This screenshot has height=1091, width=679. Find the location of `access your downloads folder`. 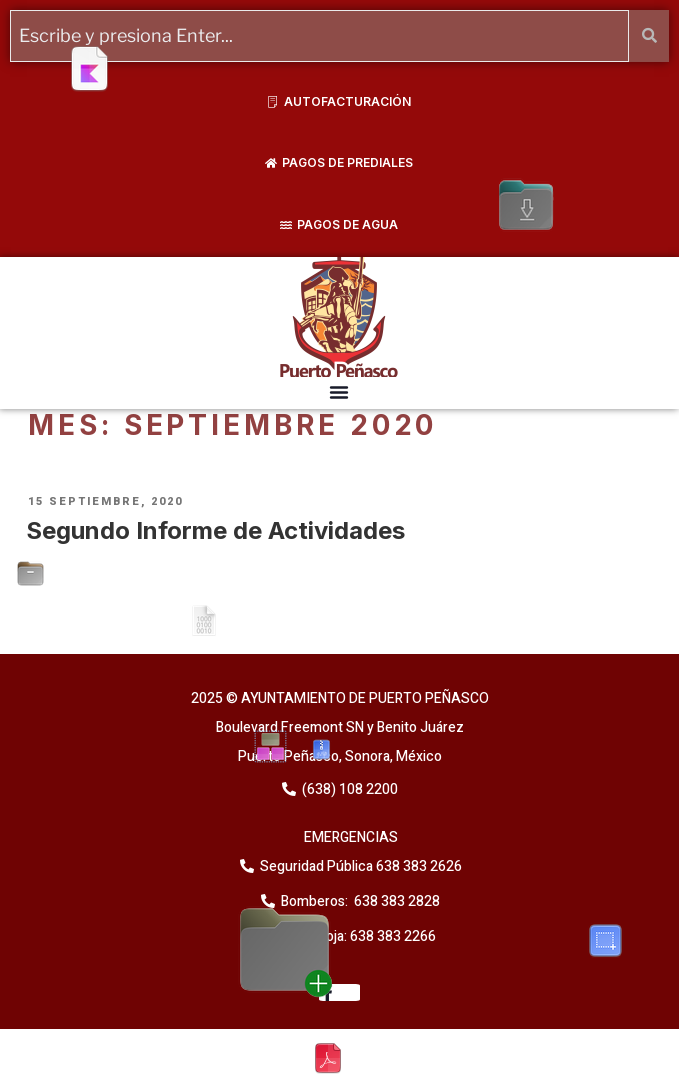

access your downloads folder is located at coordinates (526, 205).